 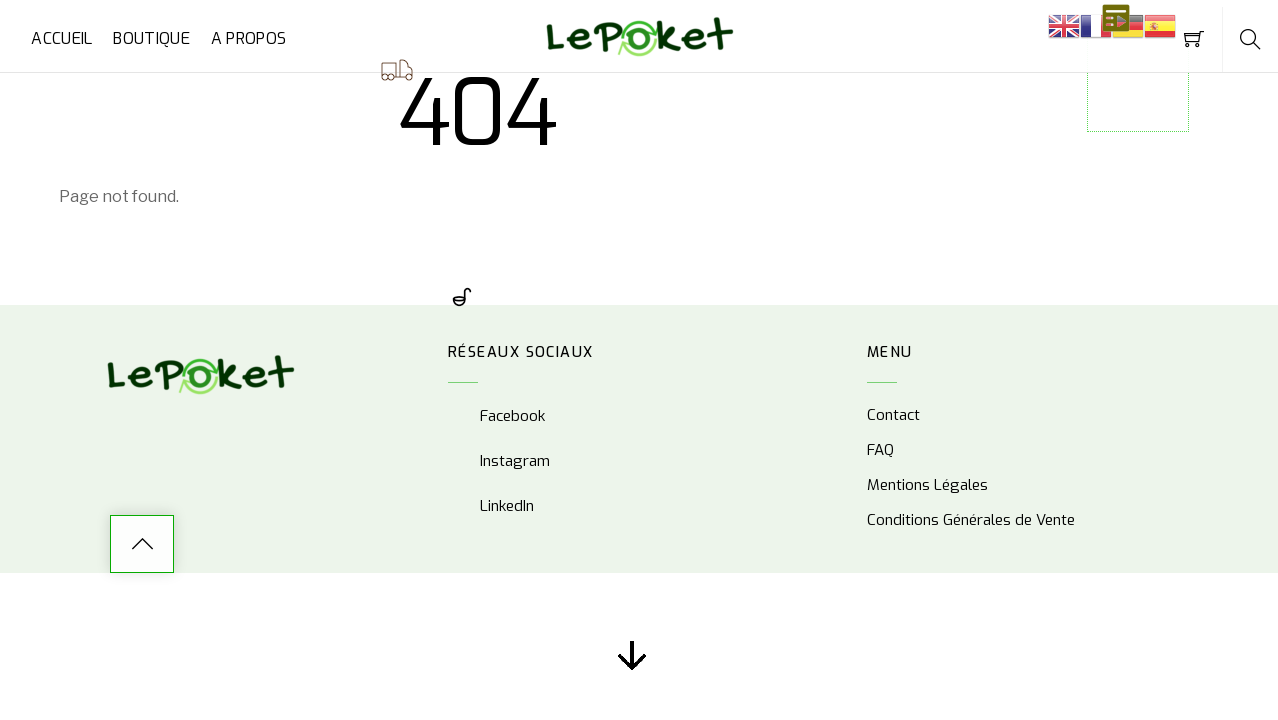 I want to click on view shipping or delivery status, so click(x=397, y=70).